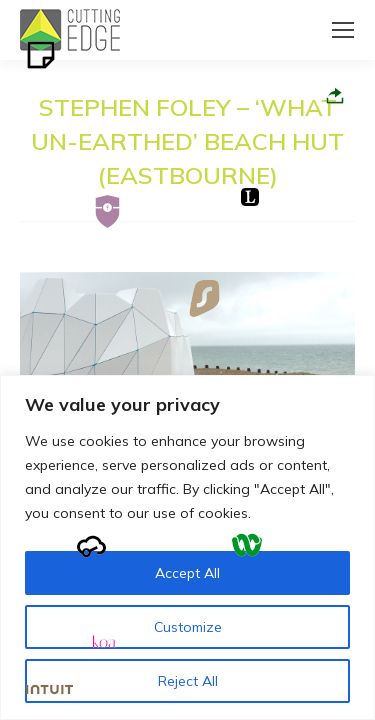  I want to click on open EasyEDA circuit design application, so click(91, 546).